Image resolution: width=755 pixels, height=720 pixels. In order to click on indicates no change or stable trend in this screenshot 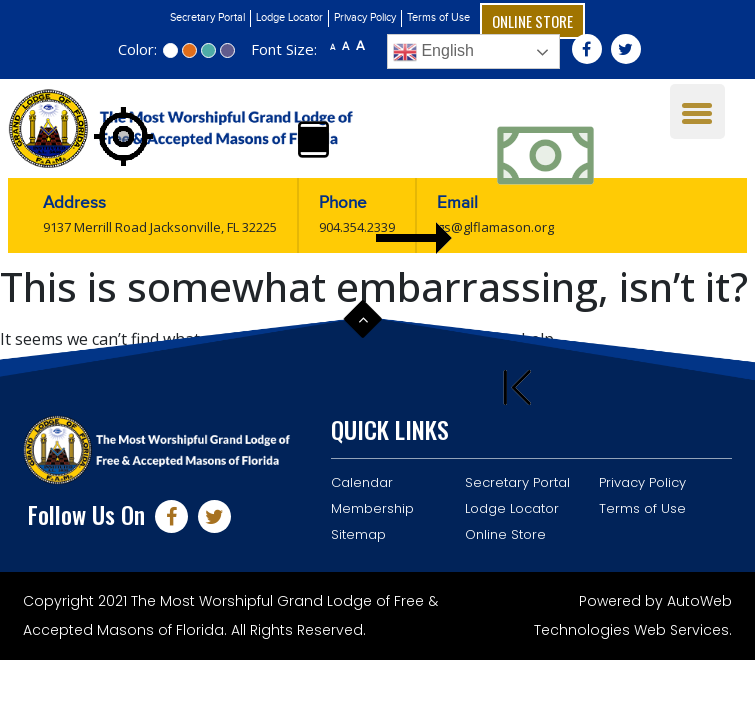, I will do `click(412, 238)`.